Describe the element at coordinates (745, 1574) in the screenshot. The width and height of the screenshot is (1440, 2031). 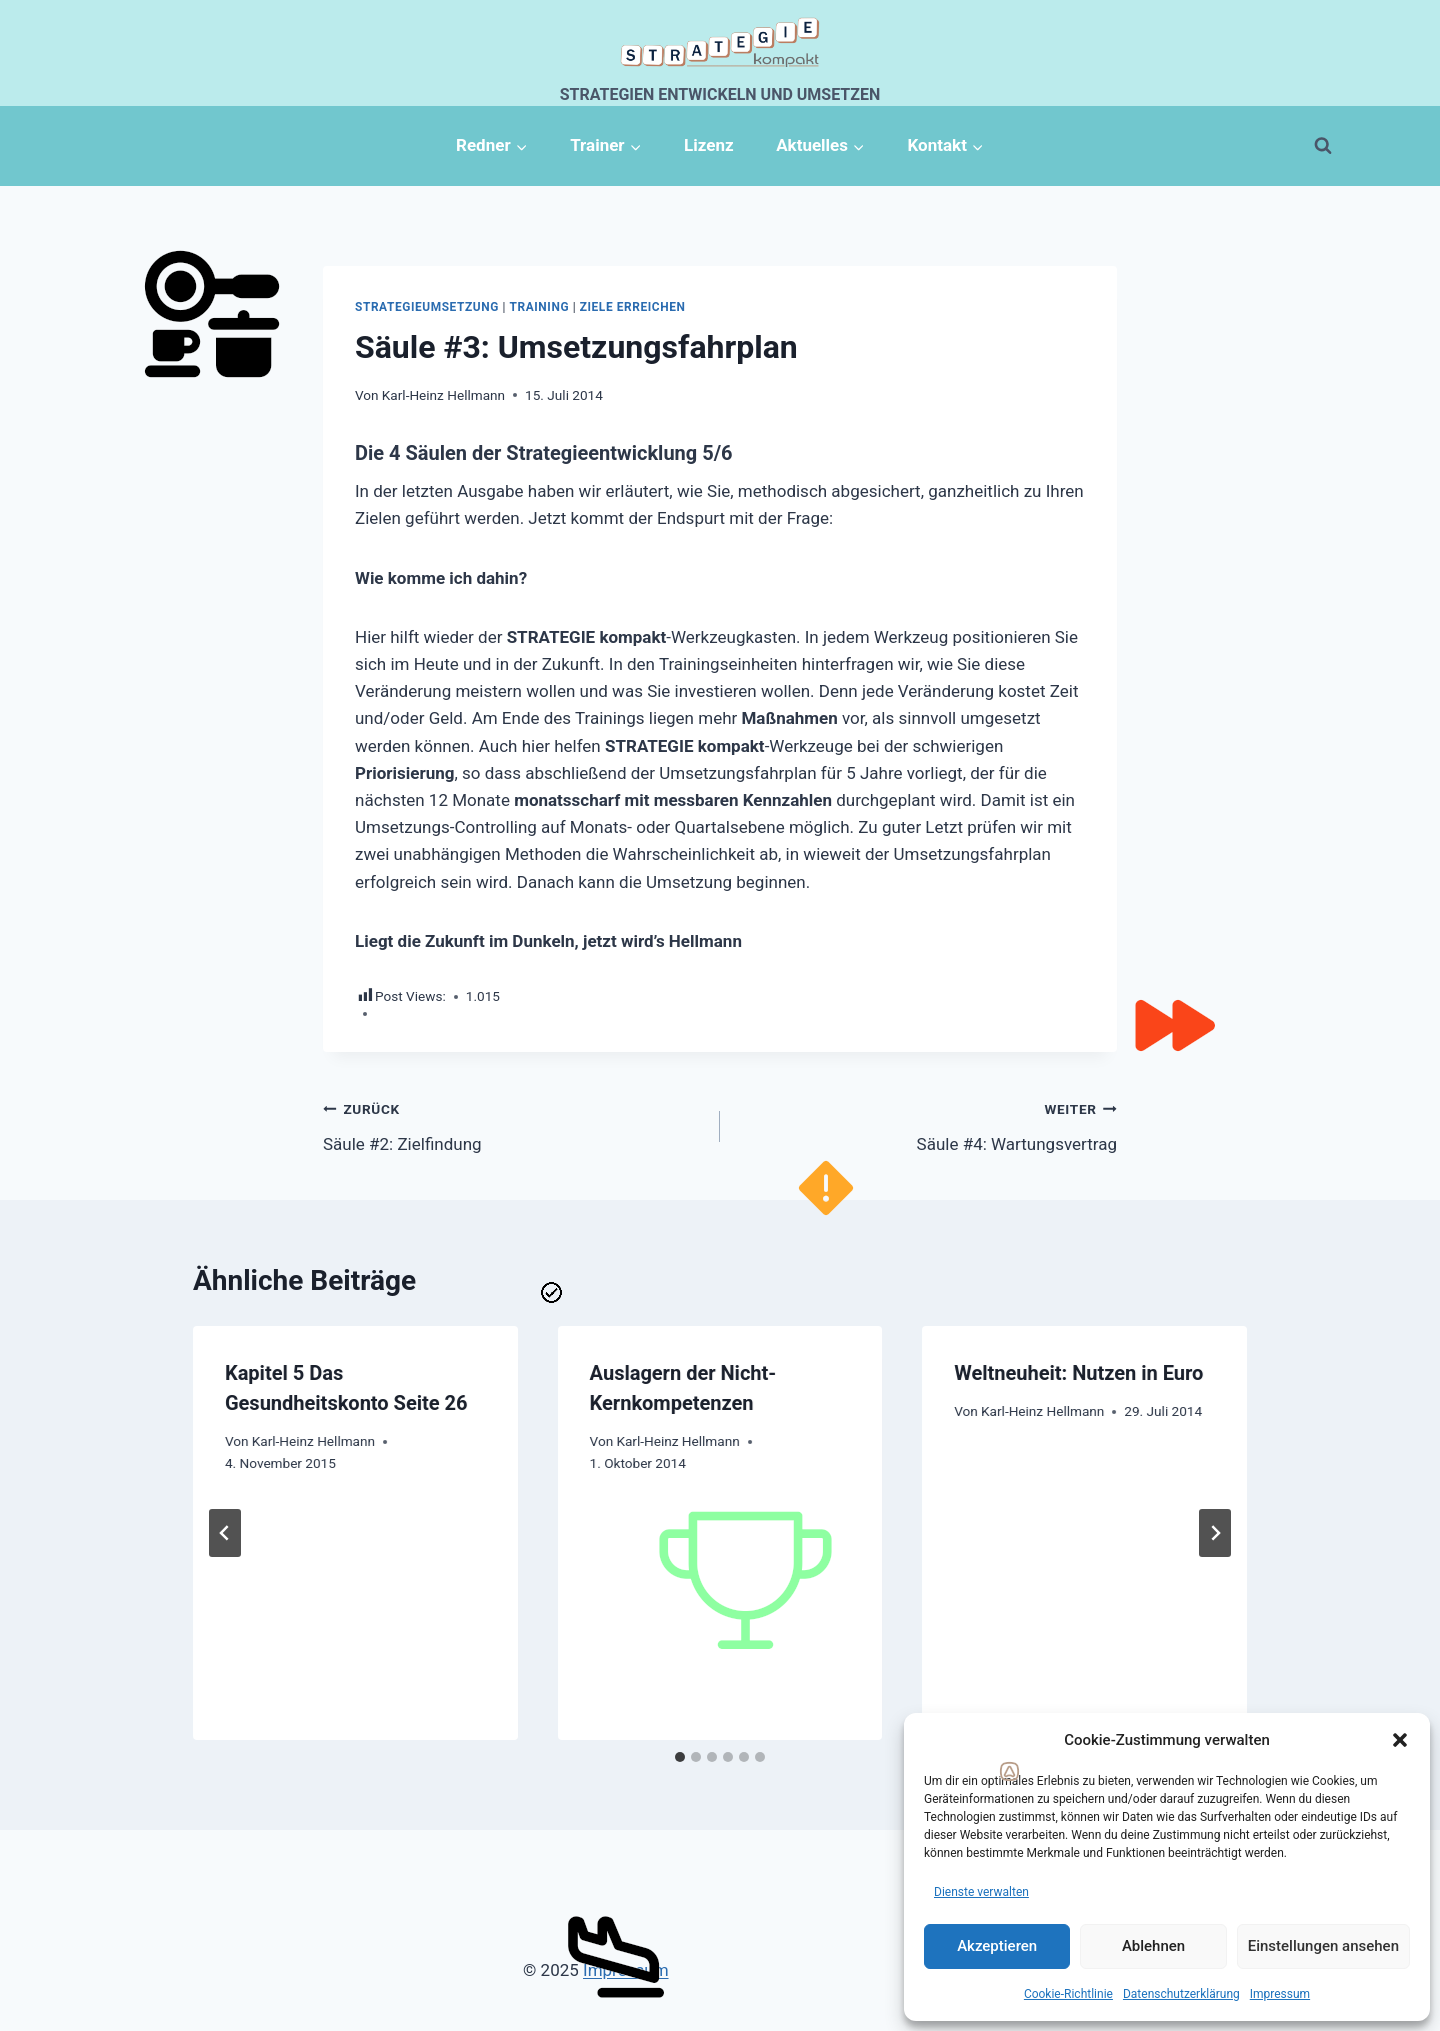
I see `view achievements or awards` at that location.